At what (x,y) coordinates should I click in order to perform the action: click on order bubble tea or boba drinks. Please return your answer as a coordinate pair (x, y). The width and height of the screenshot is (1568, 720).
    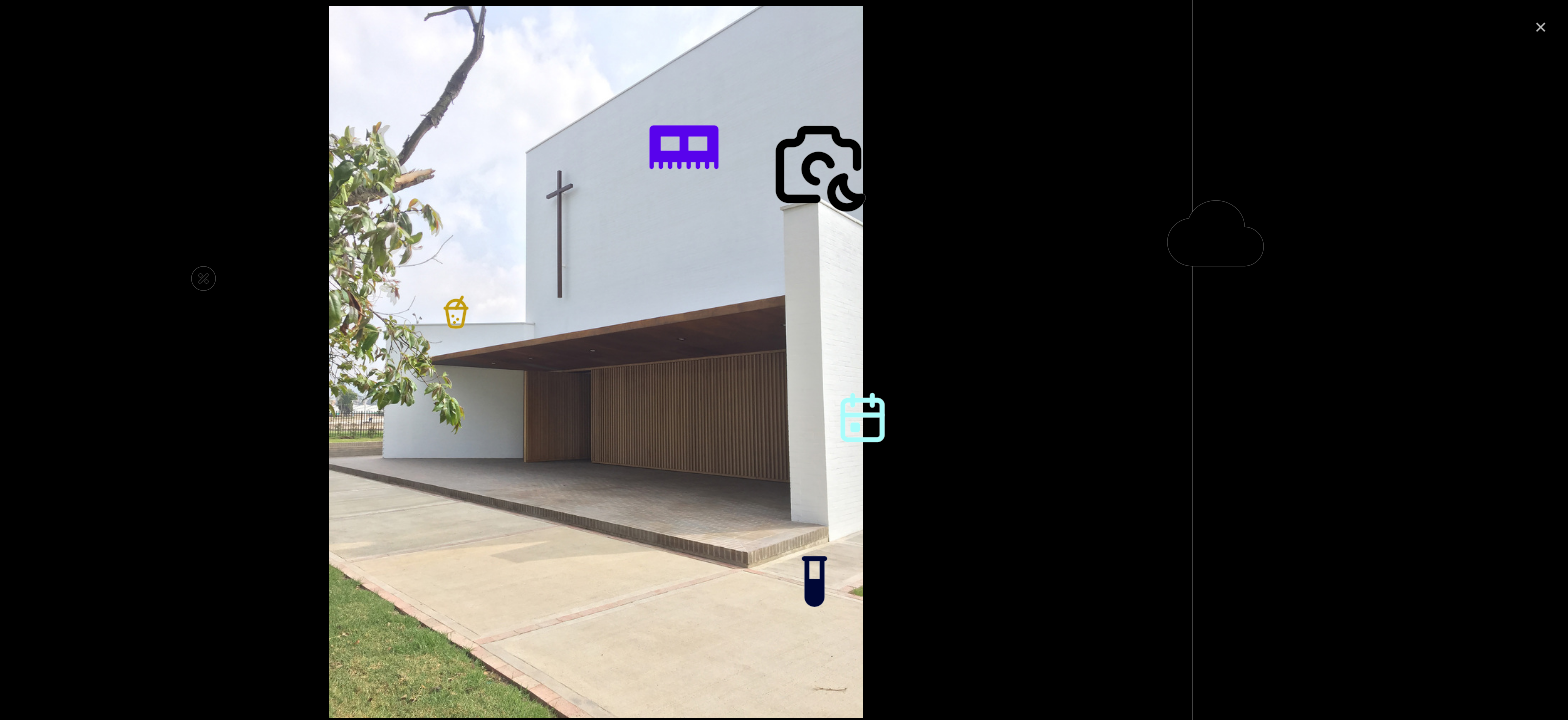
    Looking at the image, I should click on (456, 313).